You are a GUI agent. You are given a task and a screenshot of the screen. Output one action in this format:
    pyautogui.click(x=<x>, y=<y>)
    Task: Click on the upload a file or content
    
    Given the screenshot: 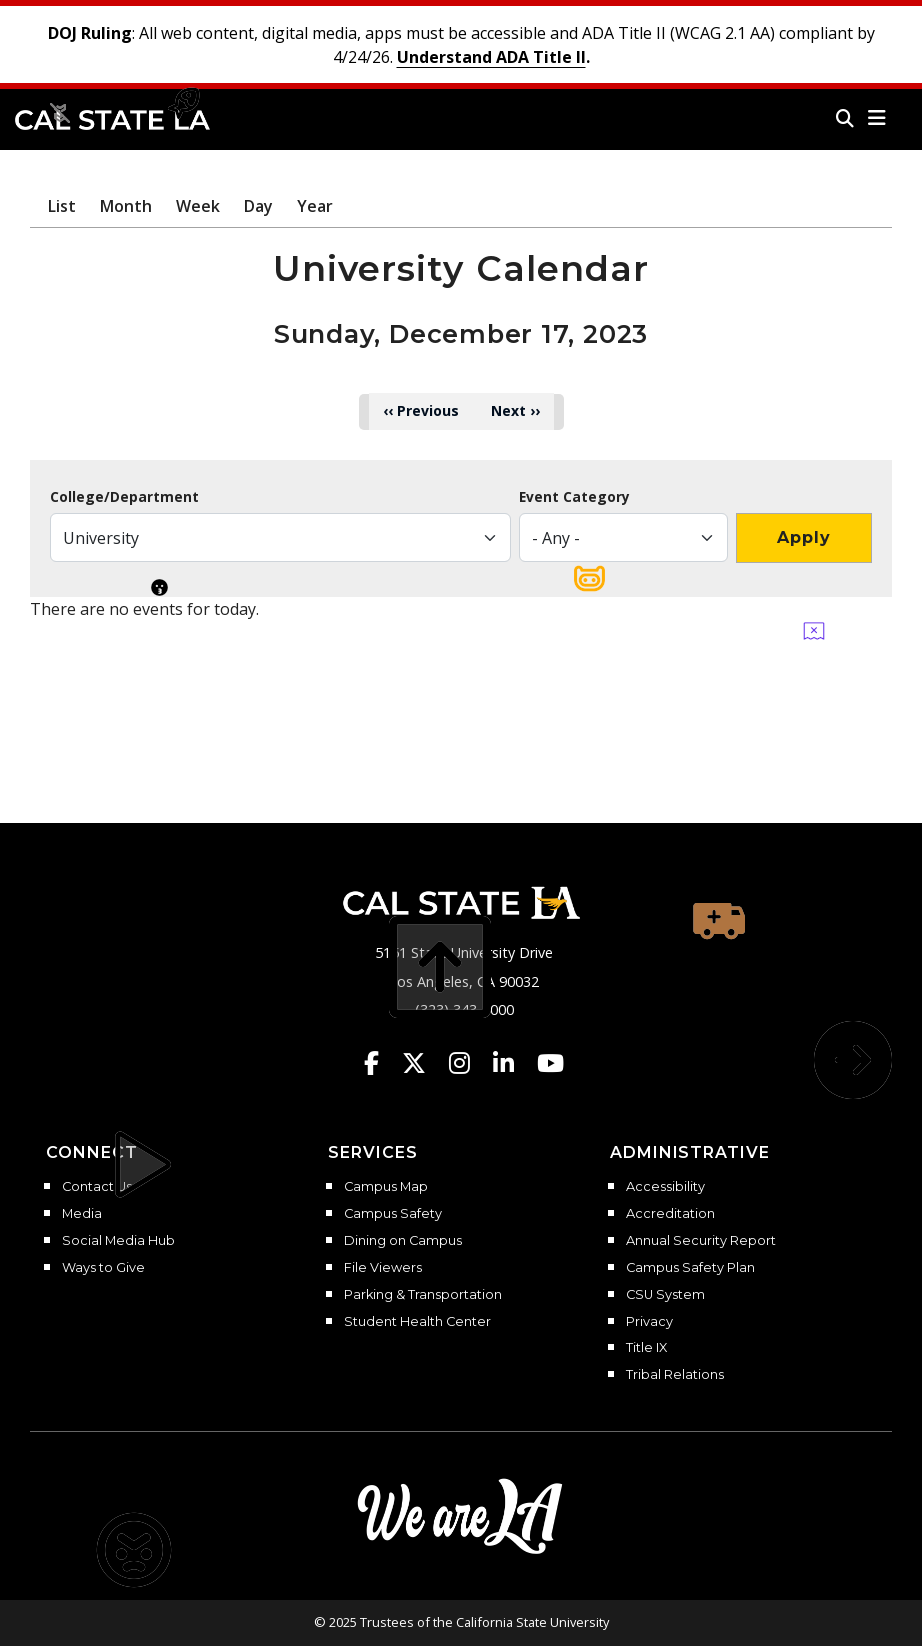 What is the action you would take?
    pyautogui.click(x=440, y=967)
    